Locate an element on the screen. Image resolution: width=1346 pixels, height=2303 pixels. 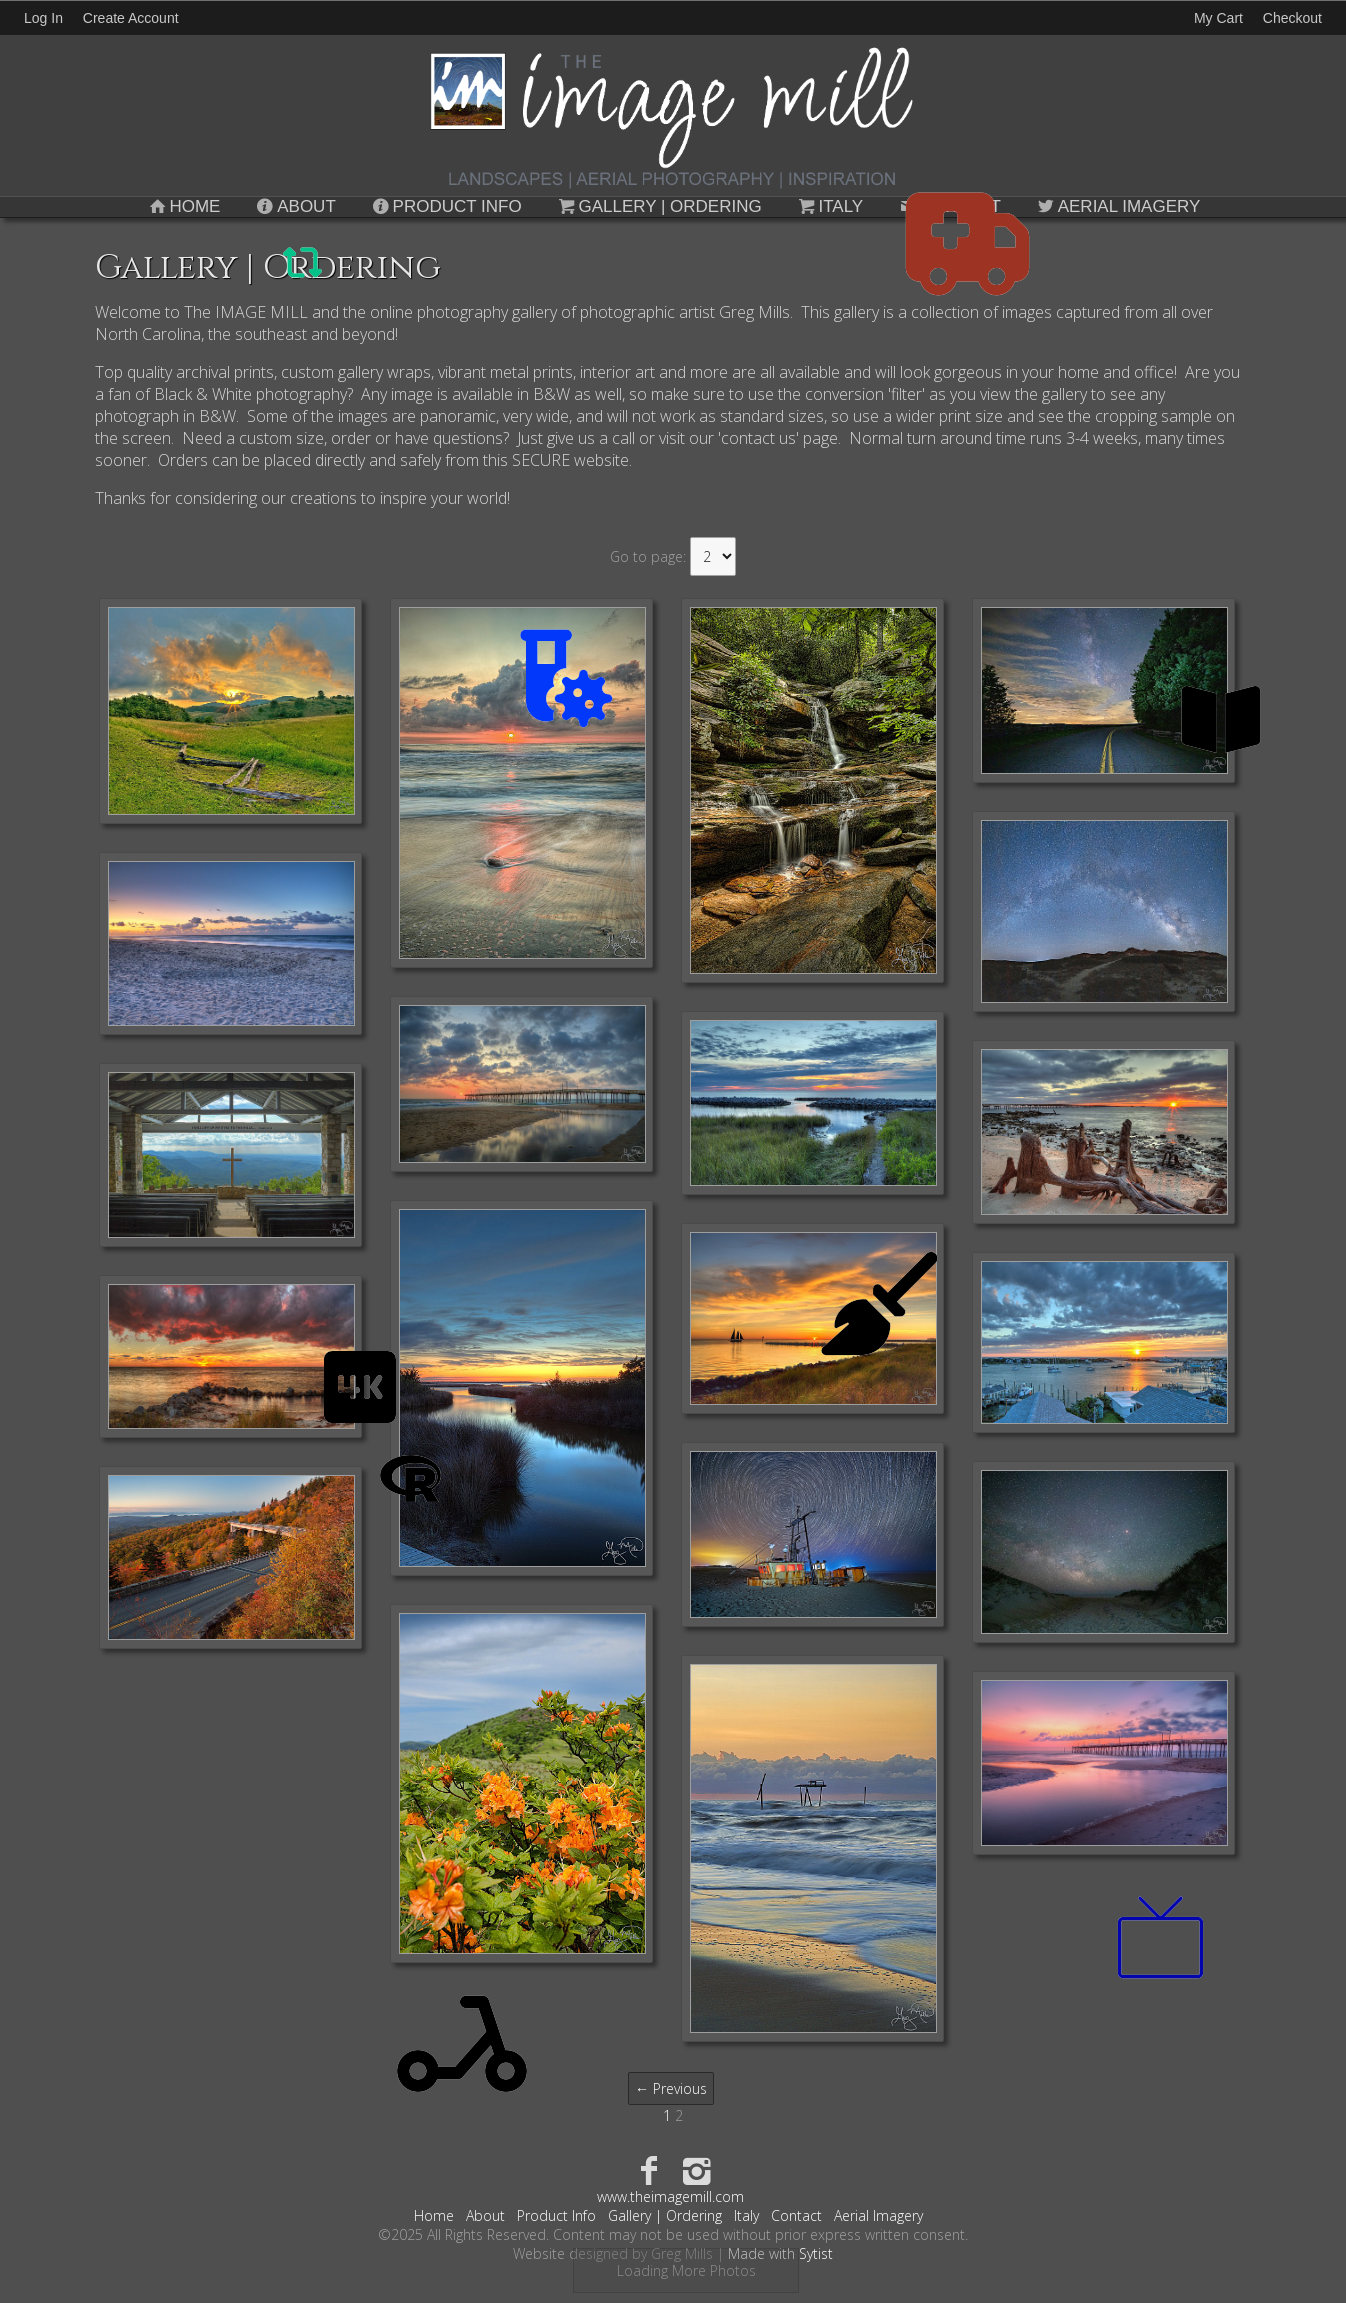
retweet or repost this content is located at coordinates (302, 262).